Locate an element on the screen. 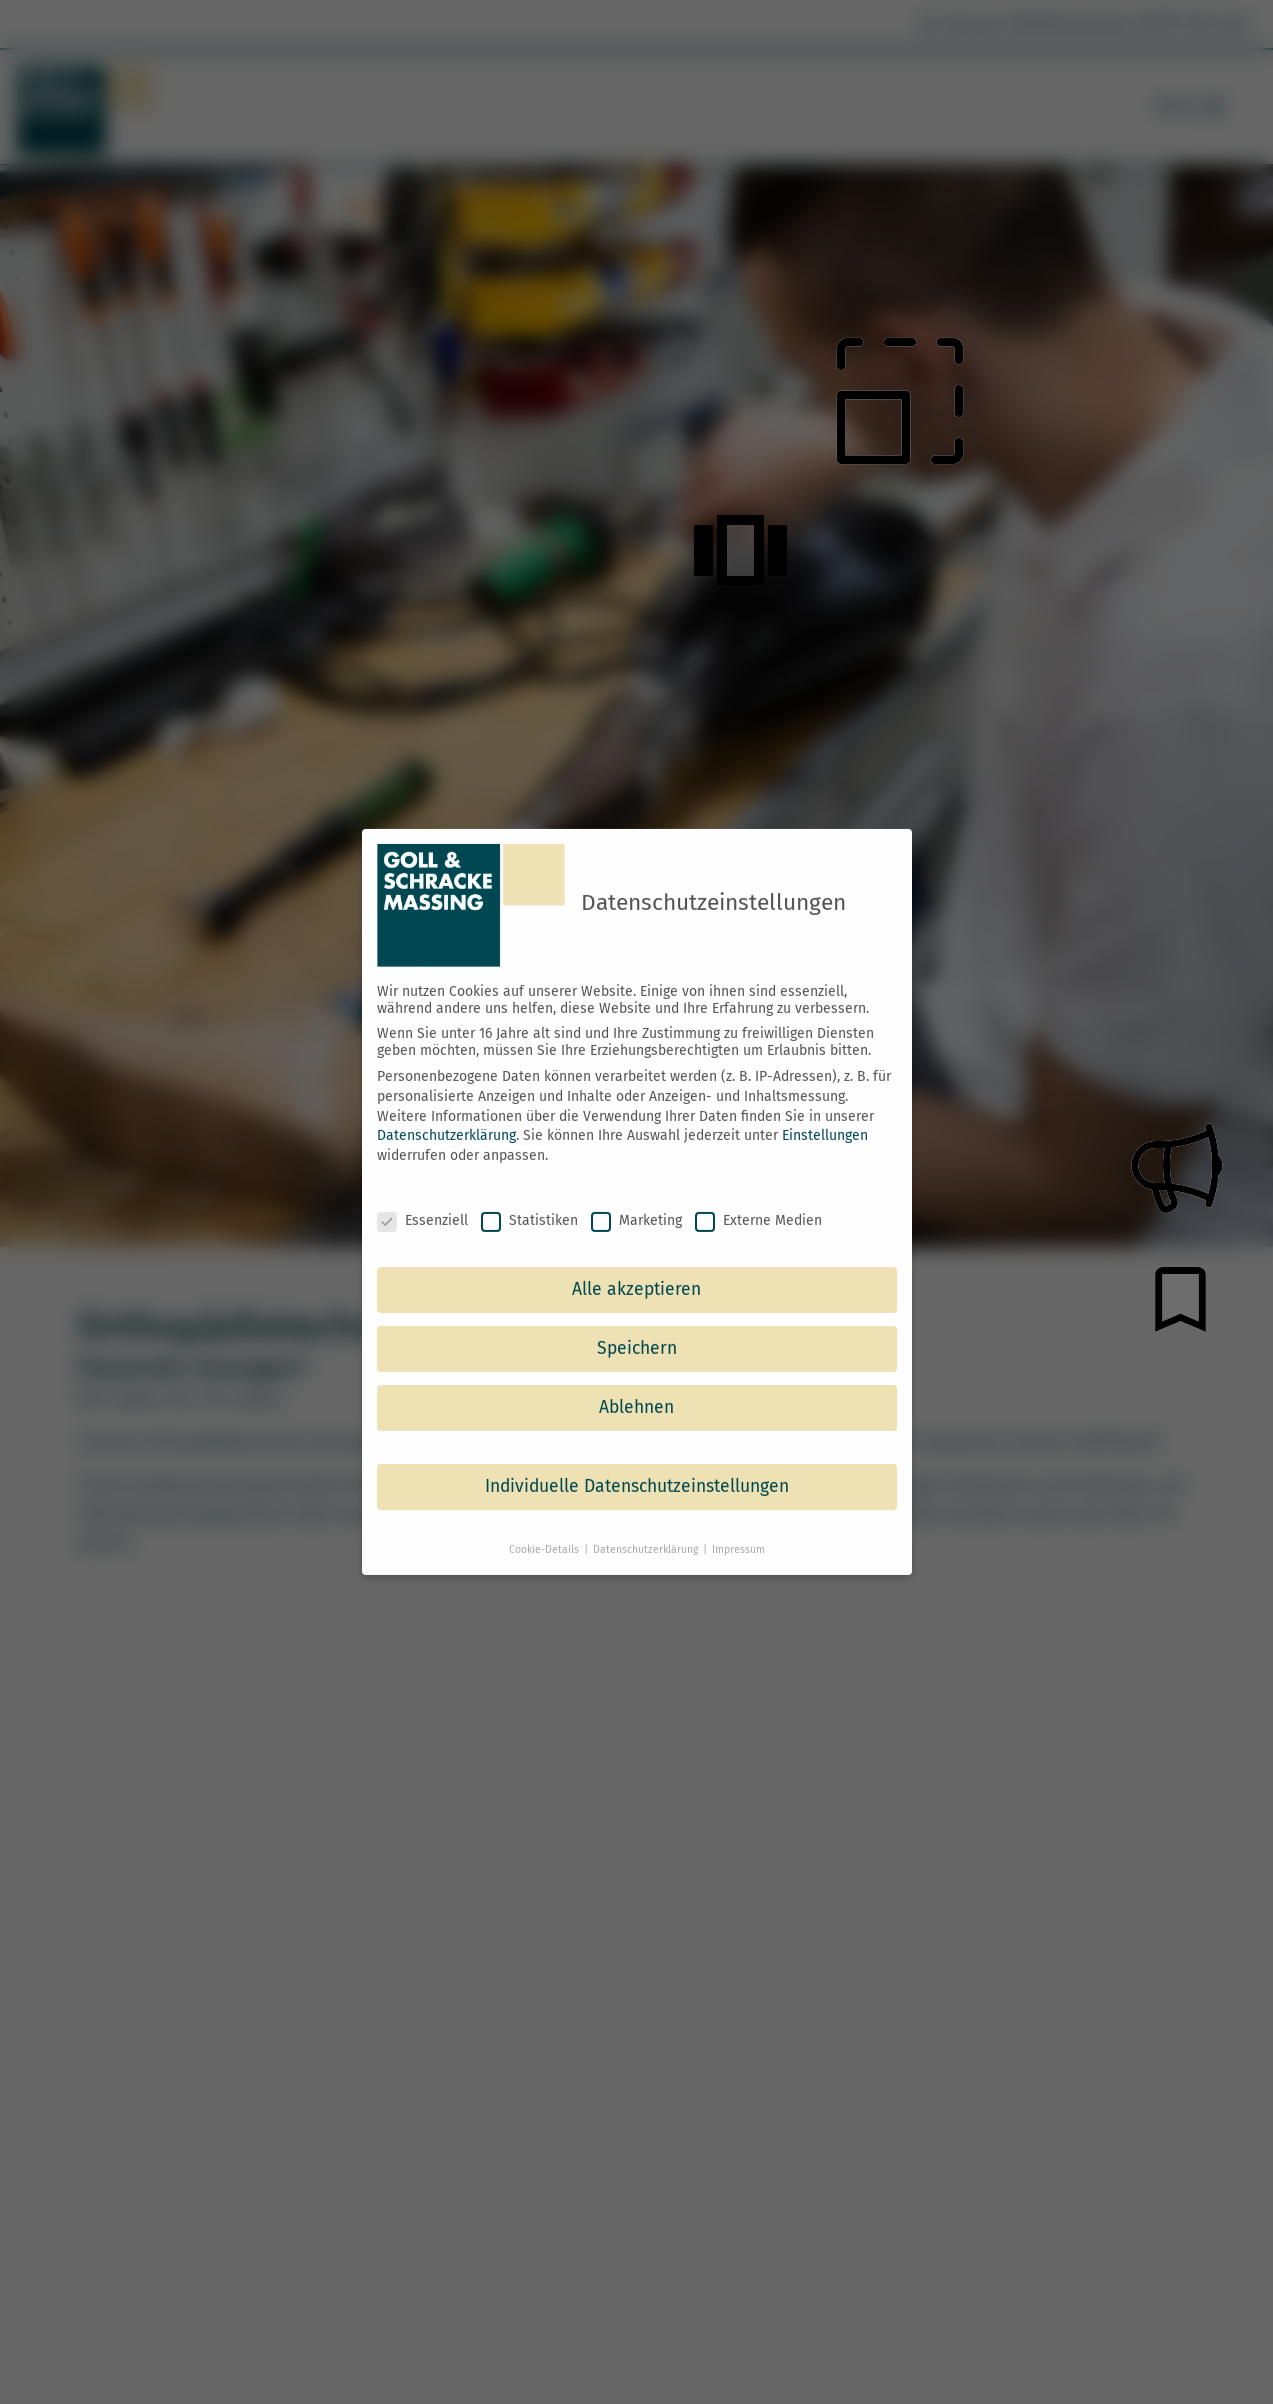 The height and width of the screenshot is (2404, 1273). resize a window or element is located at coordinates (900, 401).